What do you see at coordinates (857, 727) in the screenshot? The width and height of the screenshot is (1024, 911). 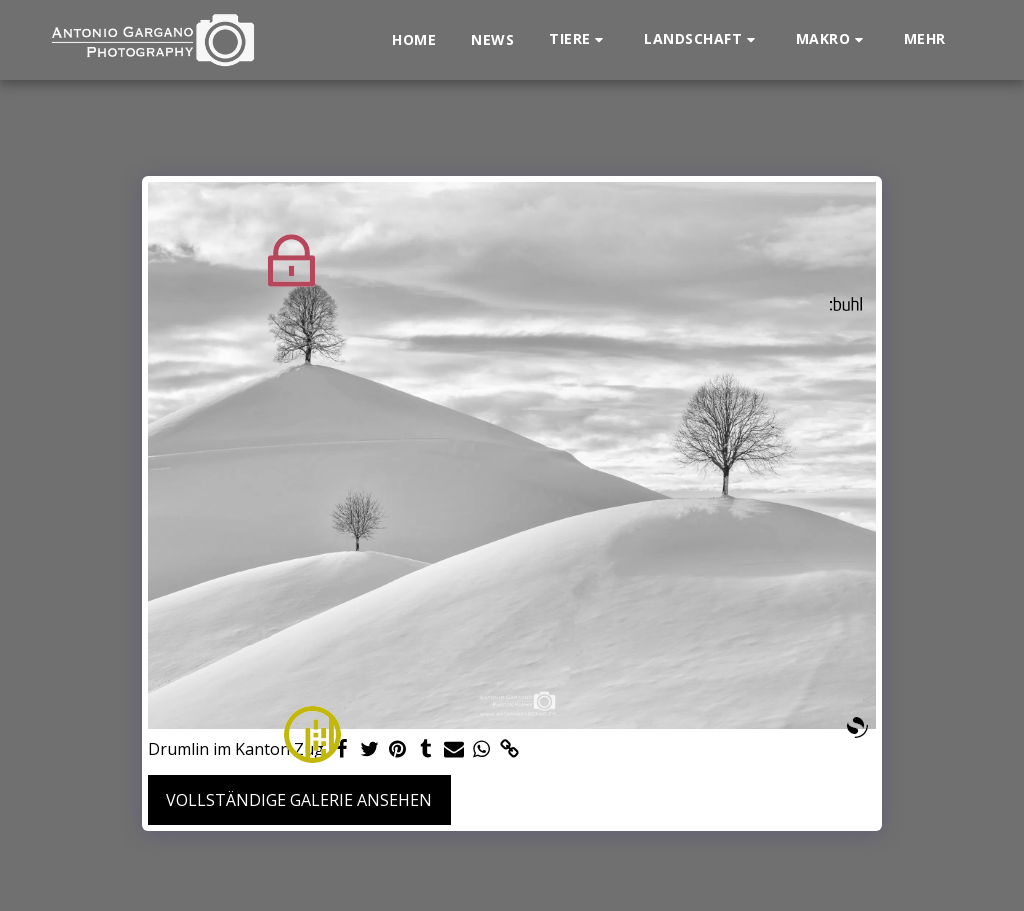 I see `opensearch branding or product logo` at bounding box center [857, 727].